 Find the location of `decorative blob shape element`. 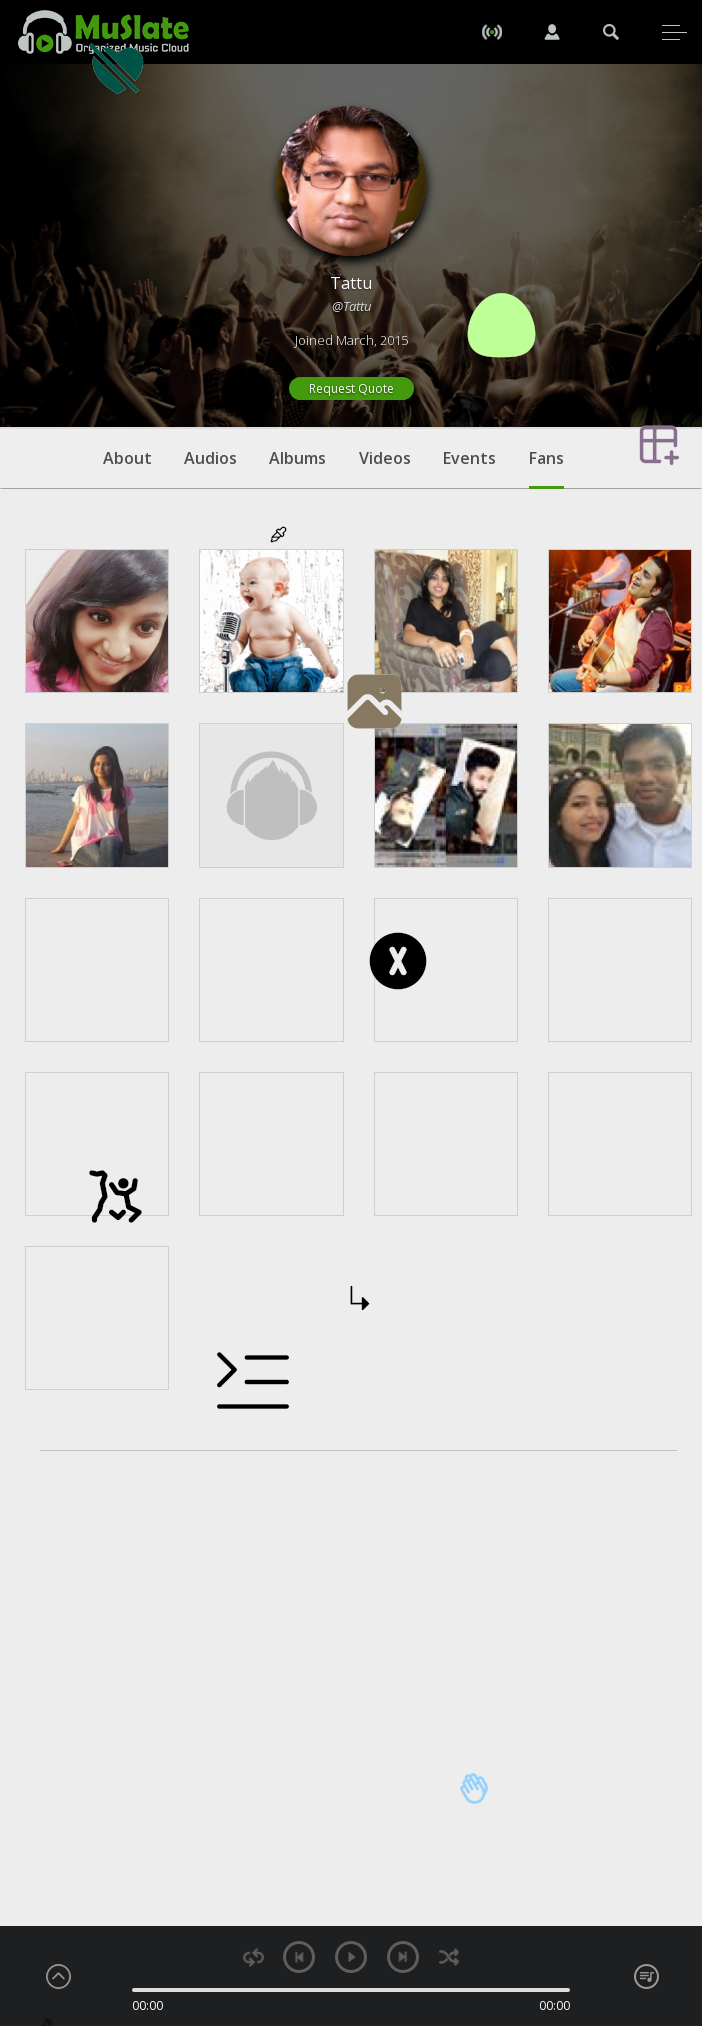

decorative blob shape element is located at coordinates (501, 323).